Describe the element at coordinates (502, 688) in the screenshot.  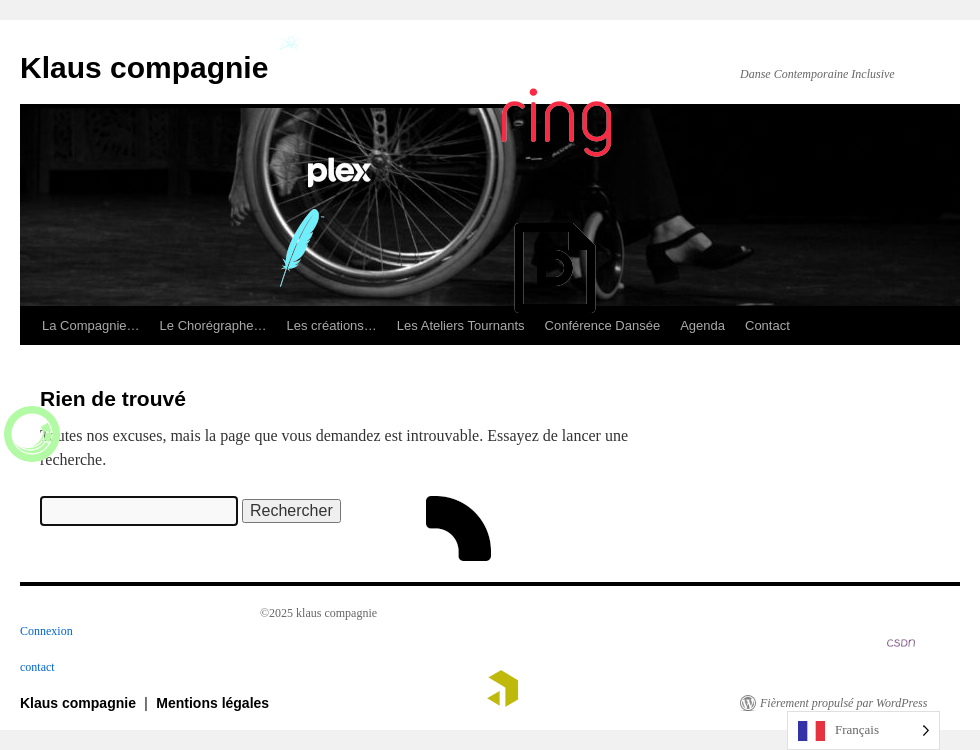
I see `payload cms logo` at that location.